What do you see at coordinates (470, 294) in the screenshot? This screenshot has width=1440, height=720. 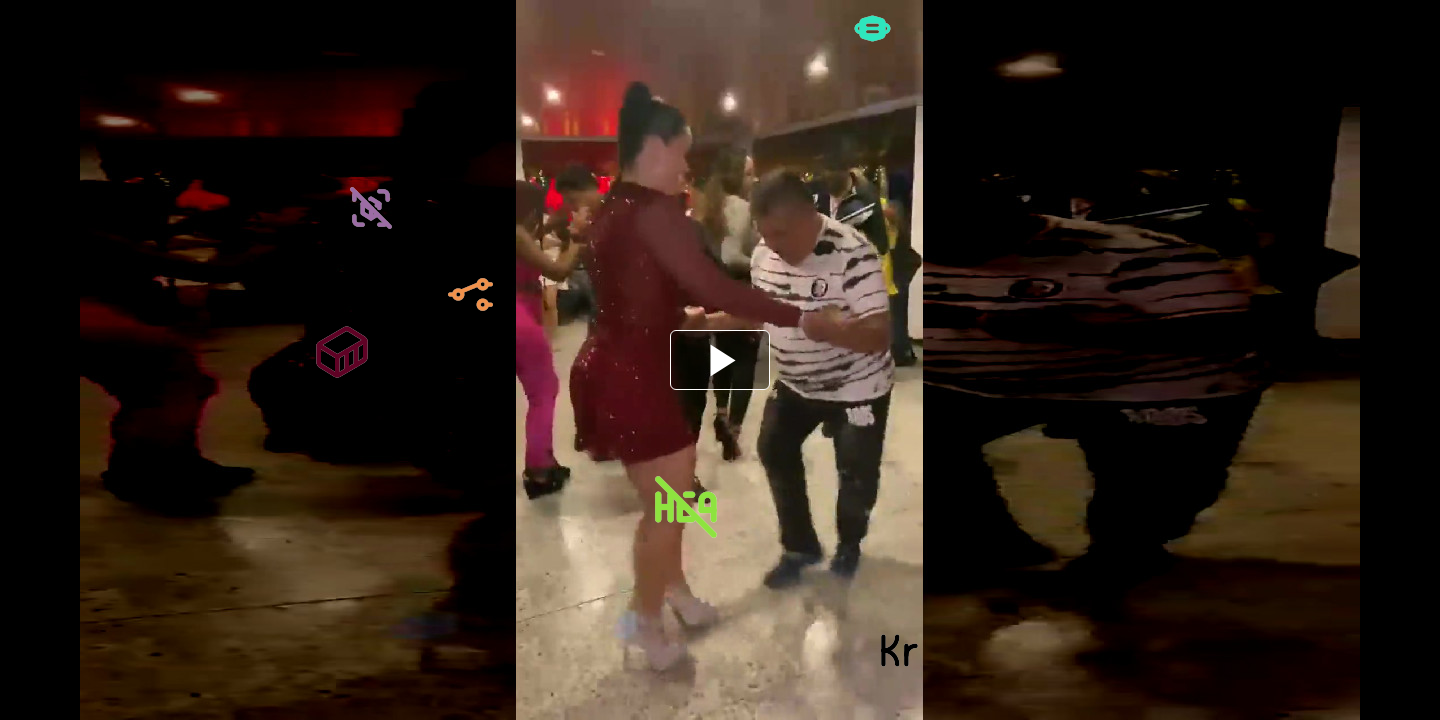 I see `switch between circuit paths or connections` at bounding box center [470, 294].